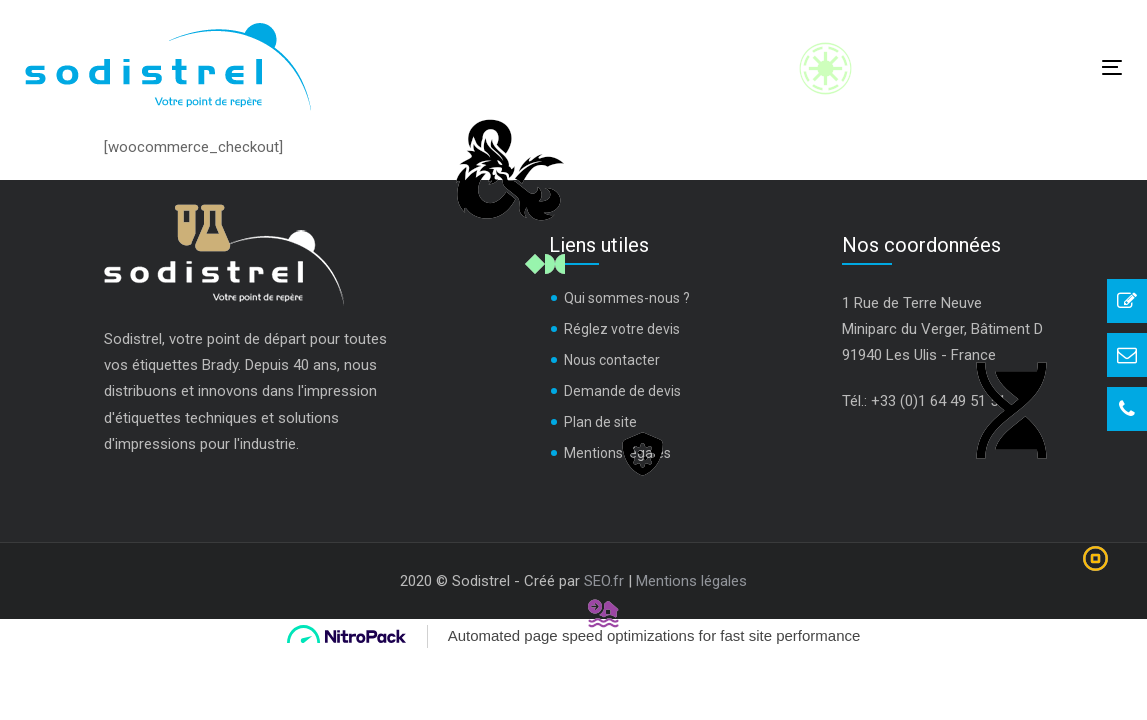 The height and width of the screenshot is (720, 1147). I want to click on 42 school / 42 group logo, so click(545, 264).